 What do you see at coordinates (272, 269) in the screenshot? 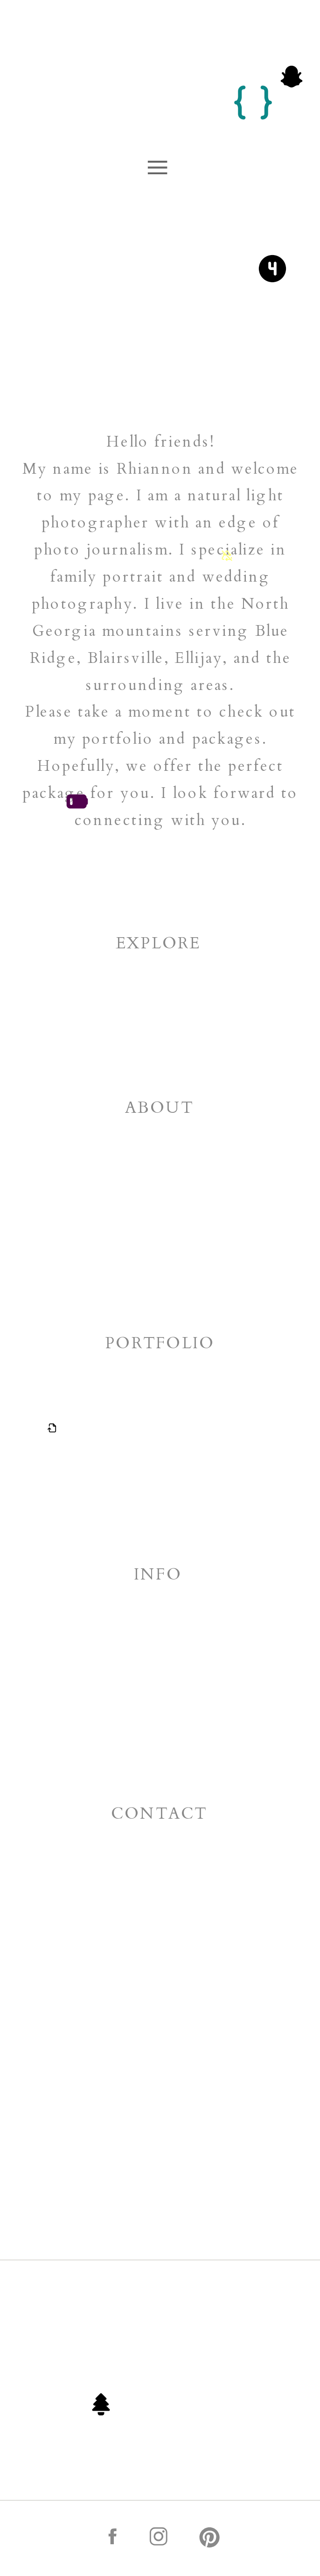
I see `indicates step 4 in a multi-step process` at bounding box center [272, 269].